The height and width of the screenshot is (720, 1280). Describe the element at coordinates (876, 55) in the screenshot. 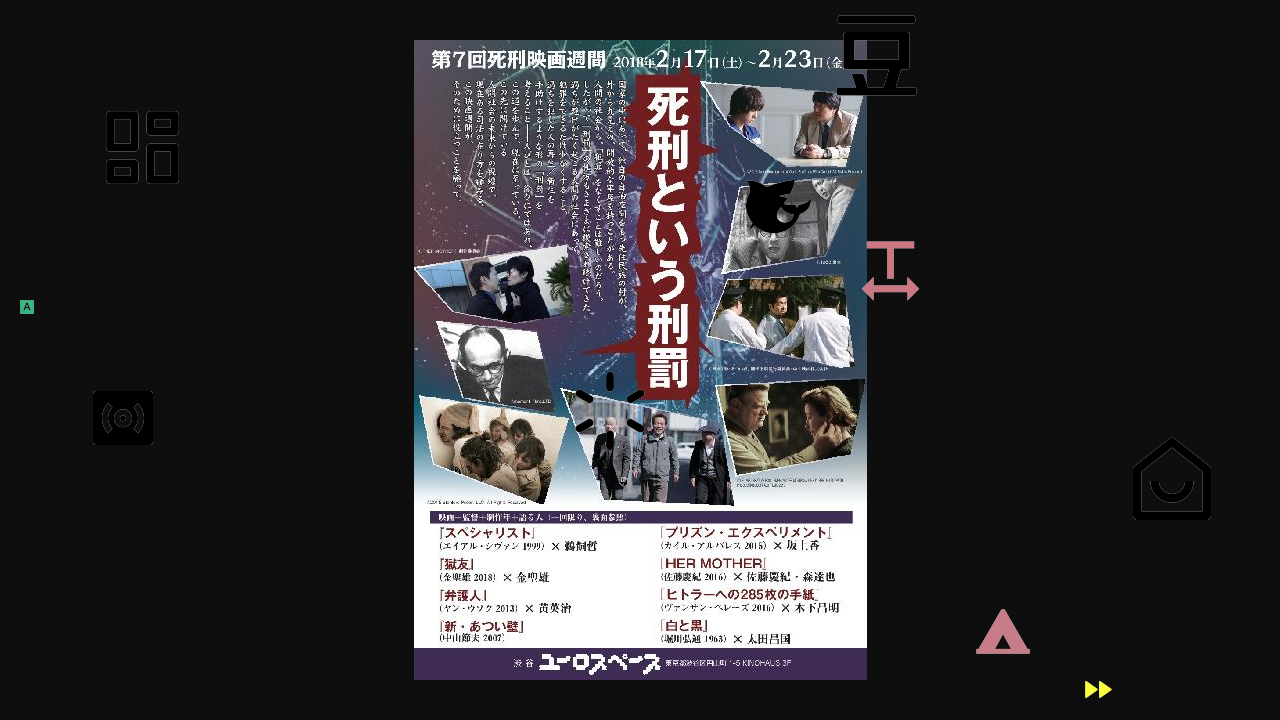

I see `open douban app` at that location.